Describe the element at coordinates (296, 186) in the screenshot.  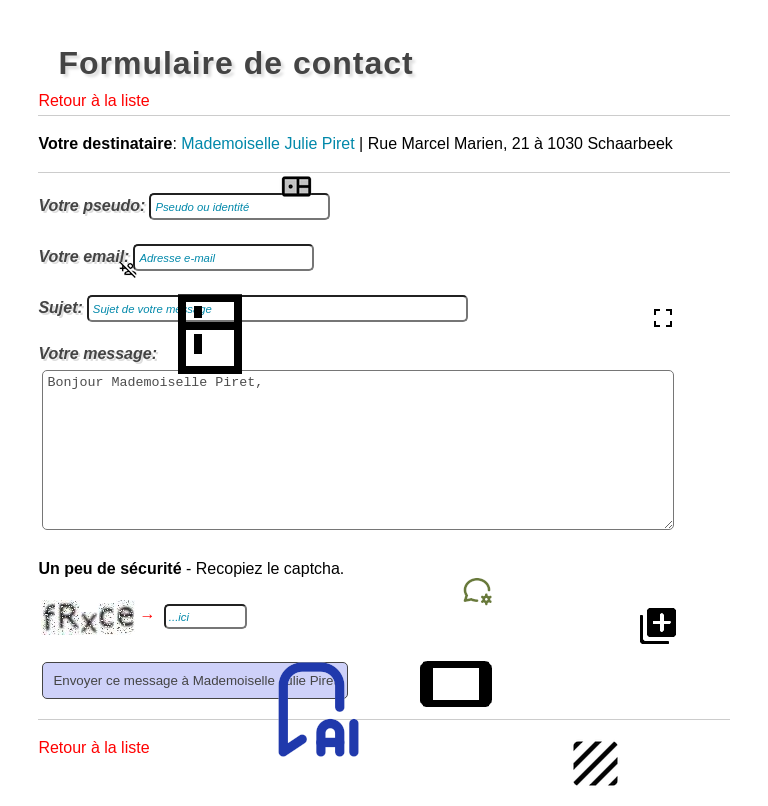
I see `view bento box or meal options` at that location.